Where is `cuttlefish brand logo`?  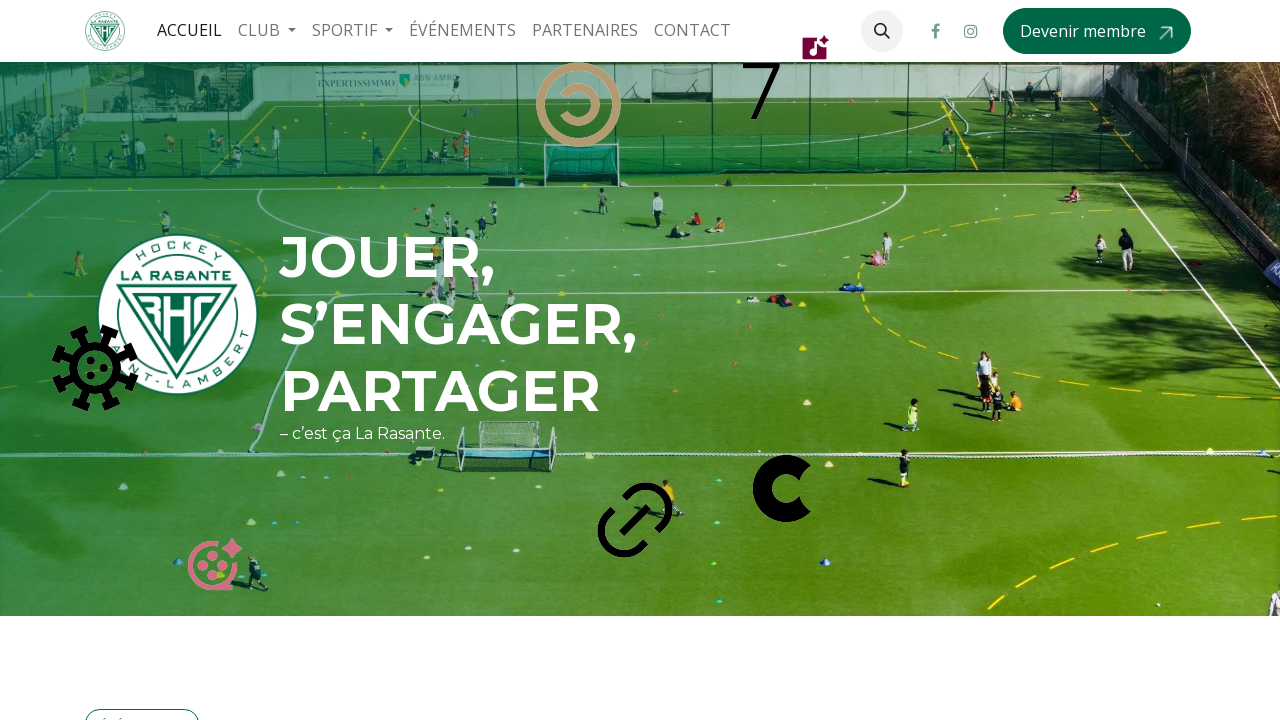 cuttlefish brand logo is located at coordinates (782, 488).